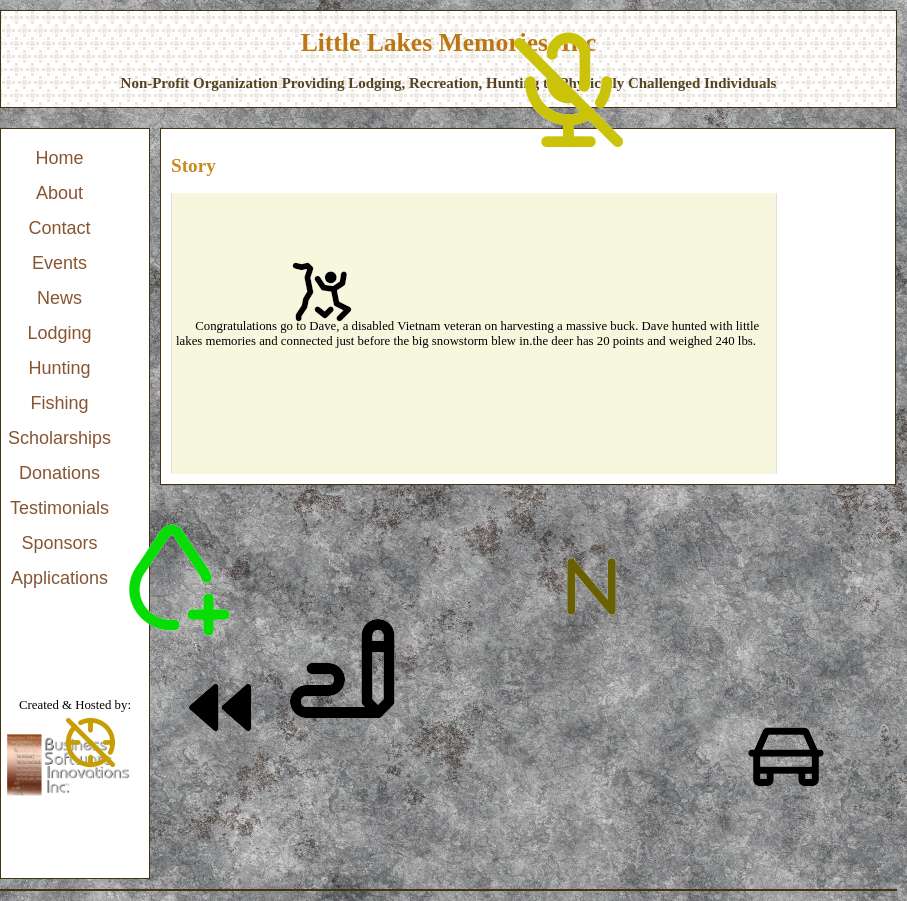 Image resolution: width=907 pixels, height=901 pixels. Describe the element at coordinates (221, 707) in the screenshot. I see `go to previous track` at that location.